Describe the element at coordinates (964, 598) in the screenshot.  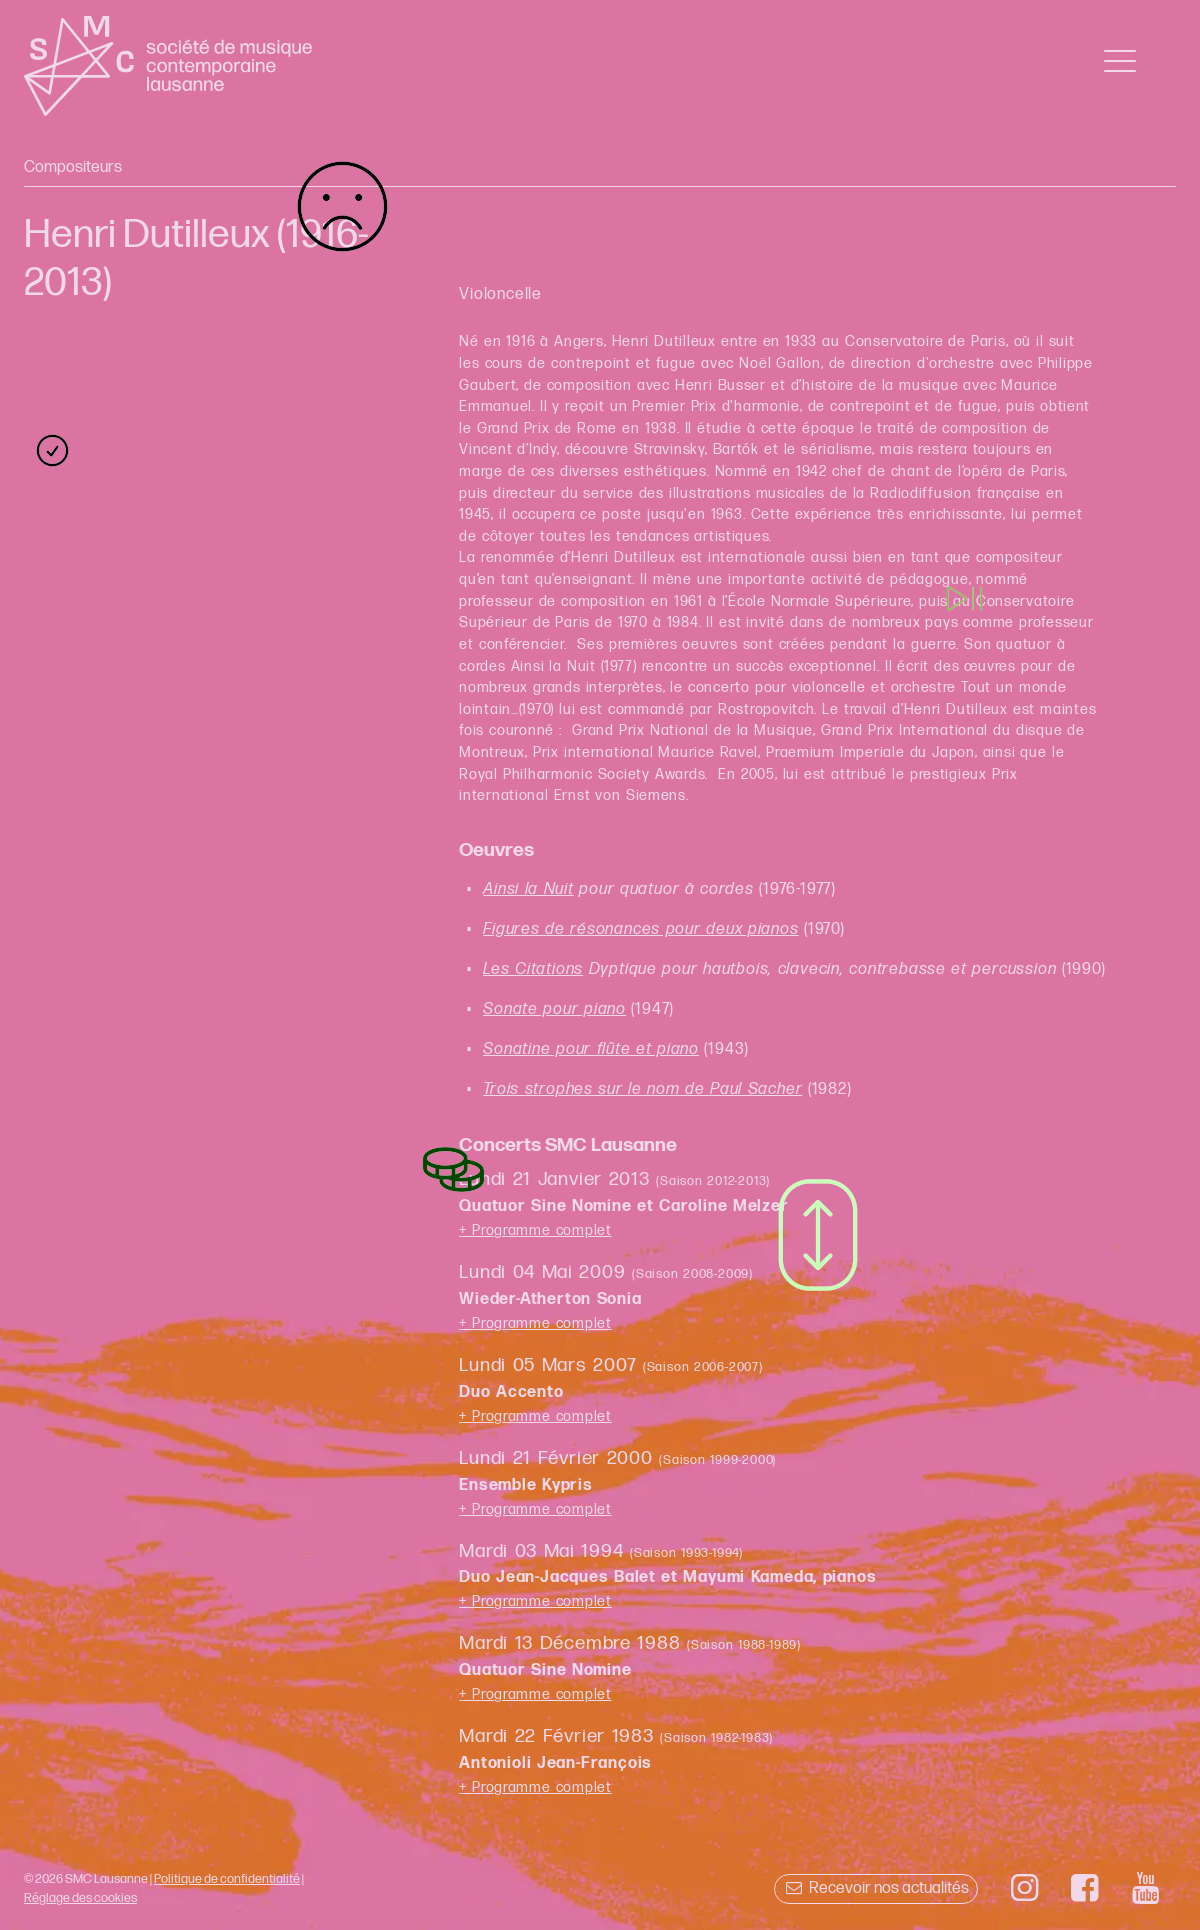
I see `toggle between play and pause states` at that location.